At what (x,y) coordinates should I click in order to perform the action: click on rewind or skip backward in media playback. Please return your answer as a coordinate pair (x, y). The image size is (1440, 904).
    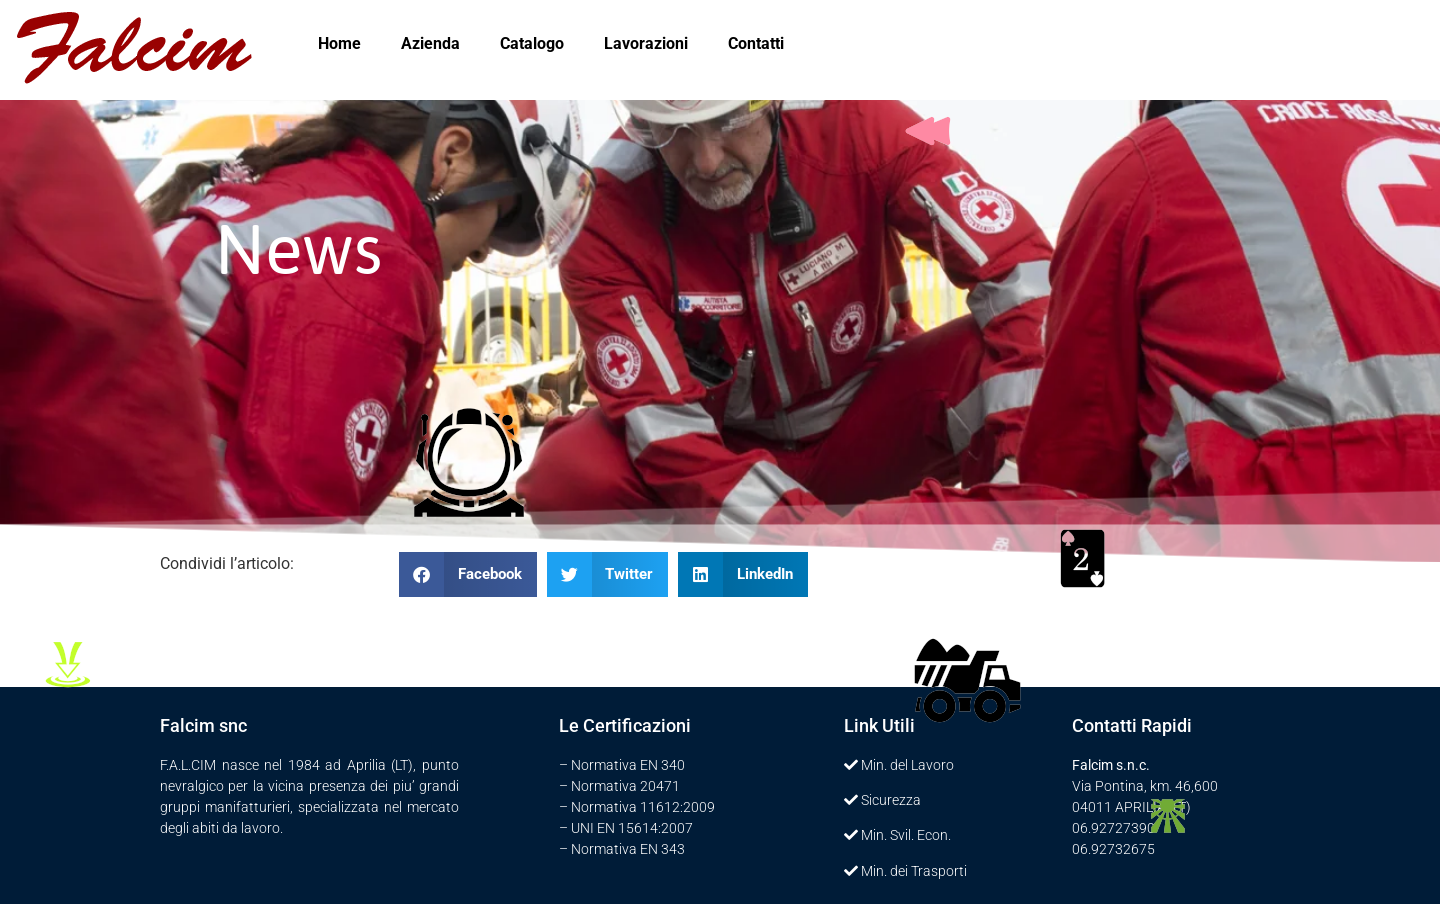
    Looking at the image, I should click on (928, 131).